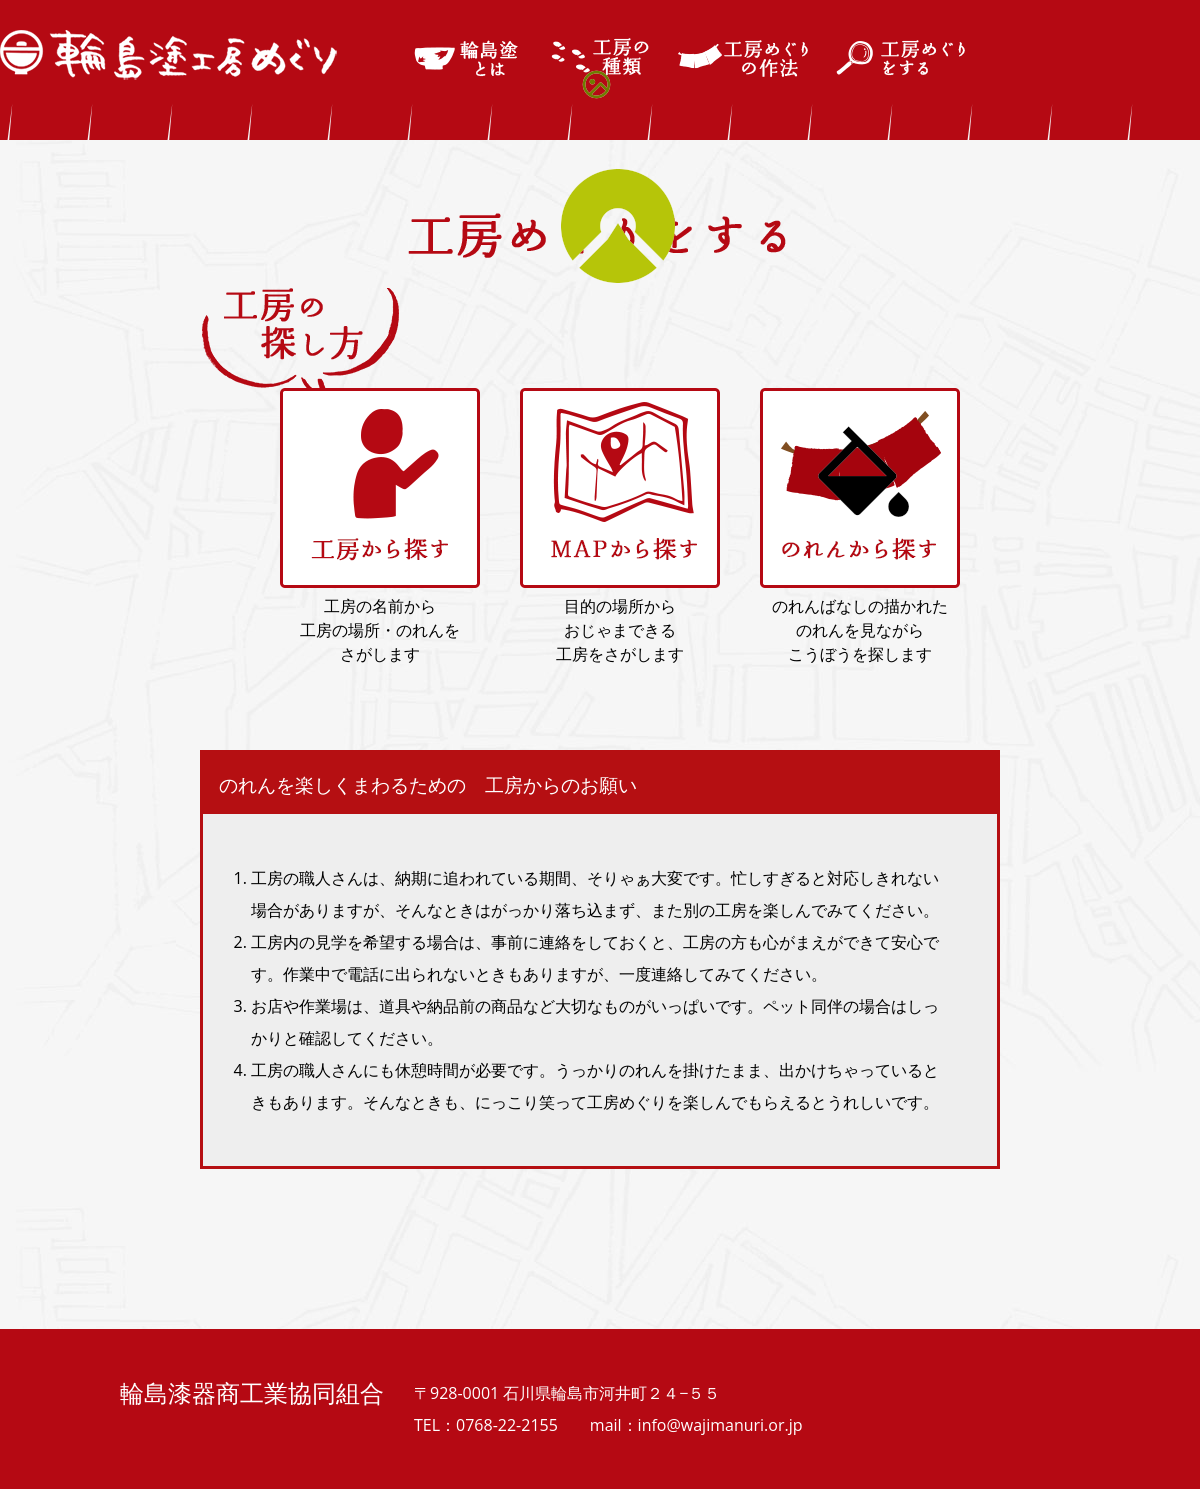 This screenshot has height=1489, width=1200. I want to click on open the komoot app, so click(618, 226).